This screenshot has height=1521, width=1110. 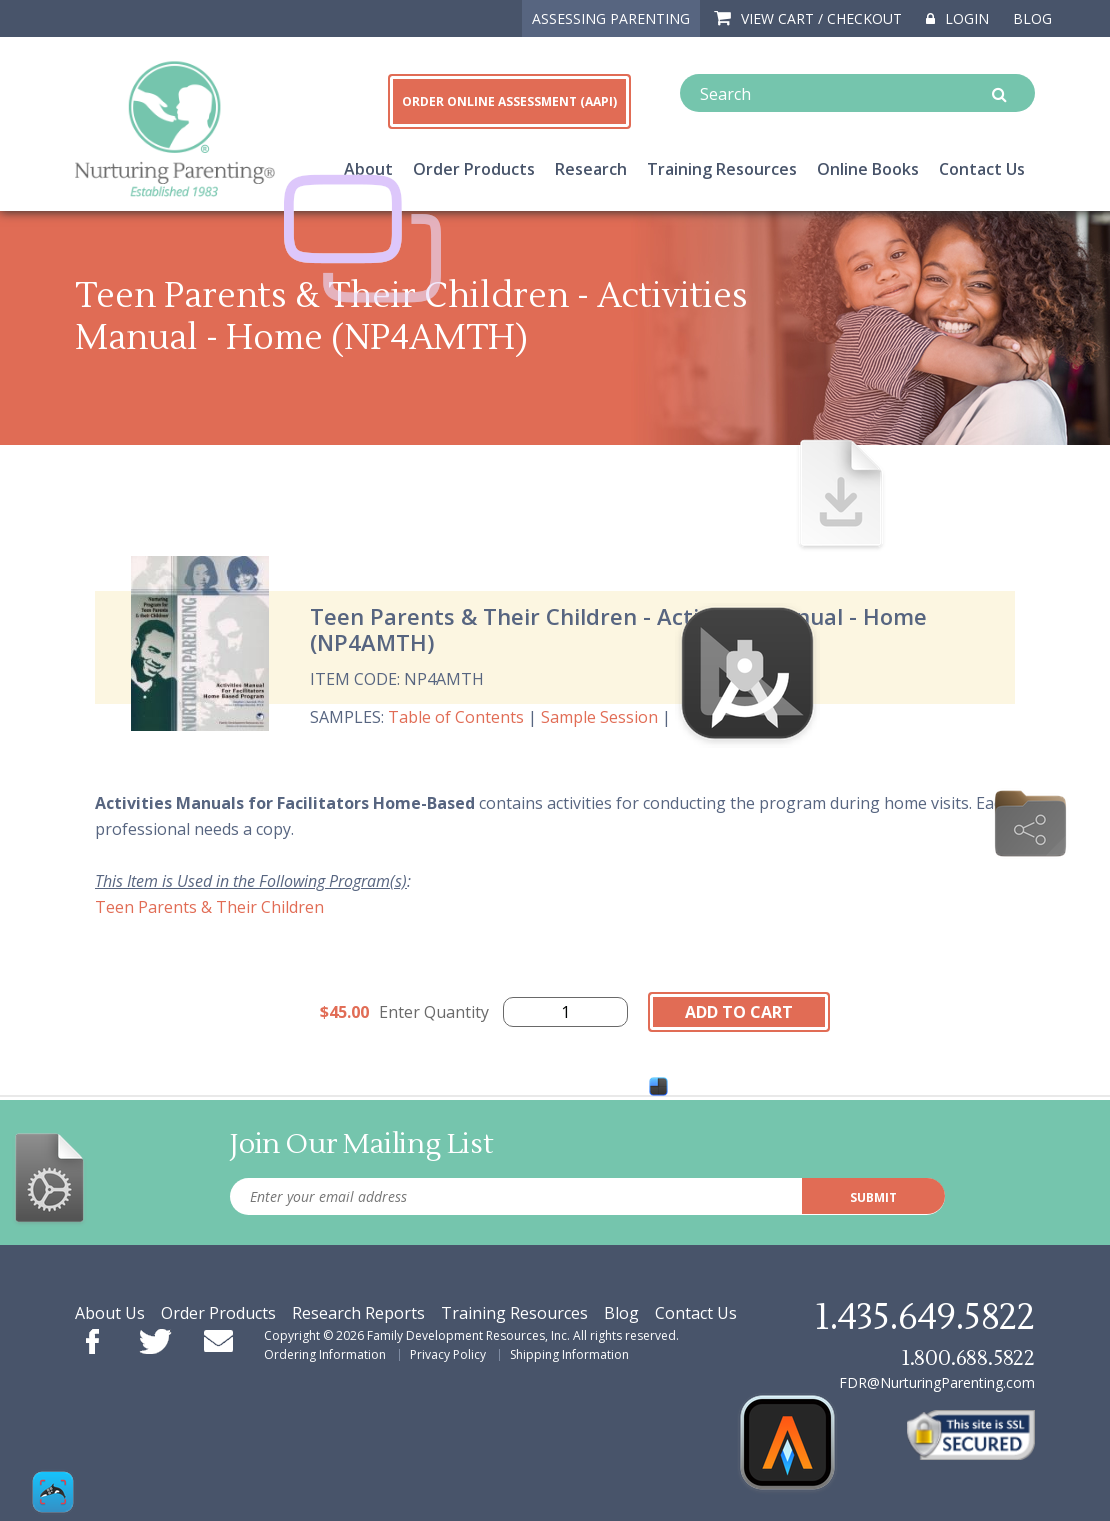 What do you see at coordinates (49, 1179) in the screenshot?
I see `a desktop application or executable file` at bounding box center [49, 1179].